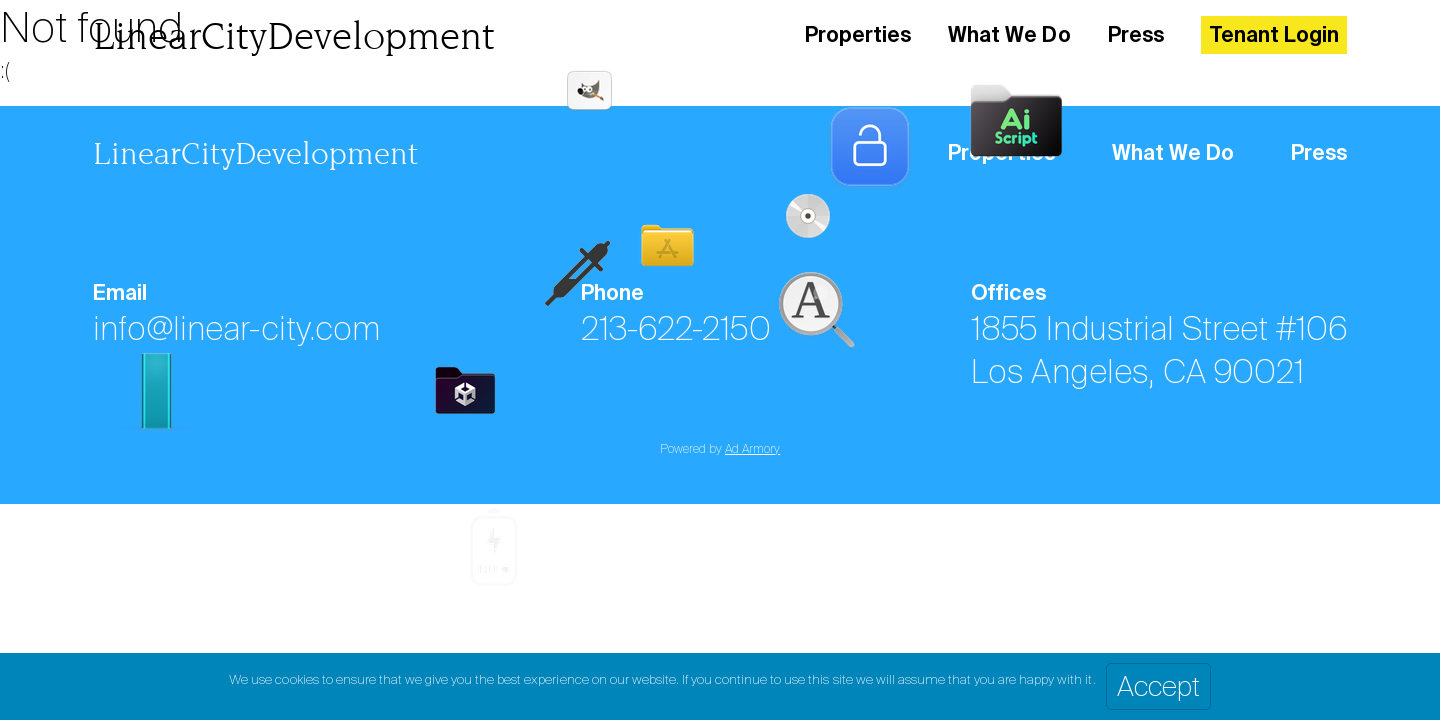 The width and height of the screenshot is (1440, 720). I want to click on search within emails or messages, so click(816, 309).